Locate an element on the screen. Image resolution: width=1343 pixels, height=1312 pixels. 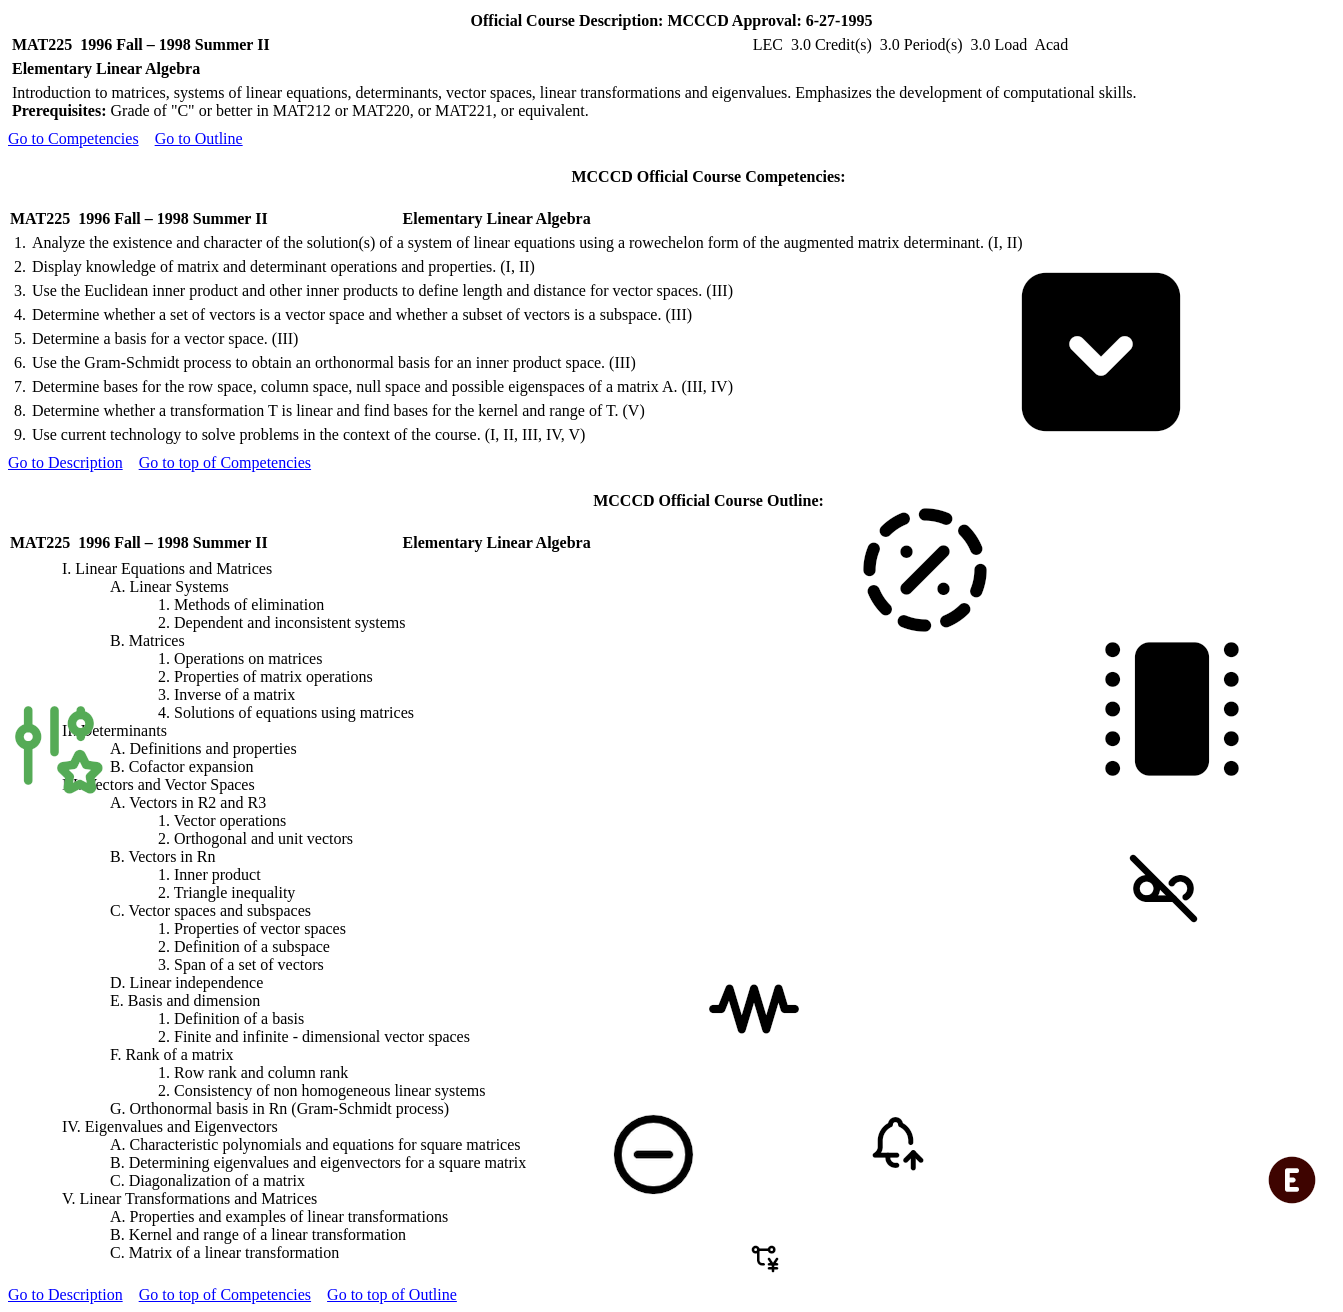
indicates an "E" rating or category is located at coordinates (1292, 1180).